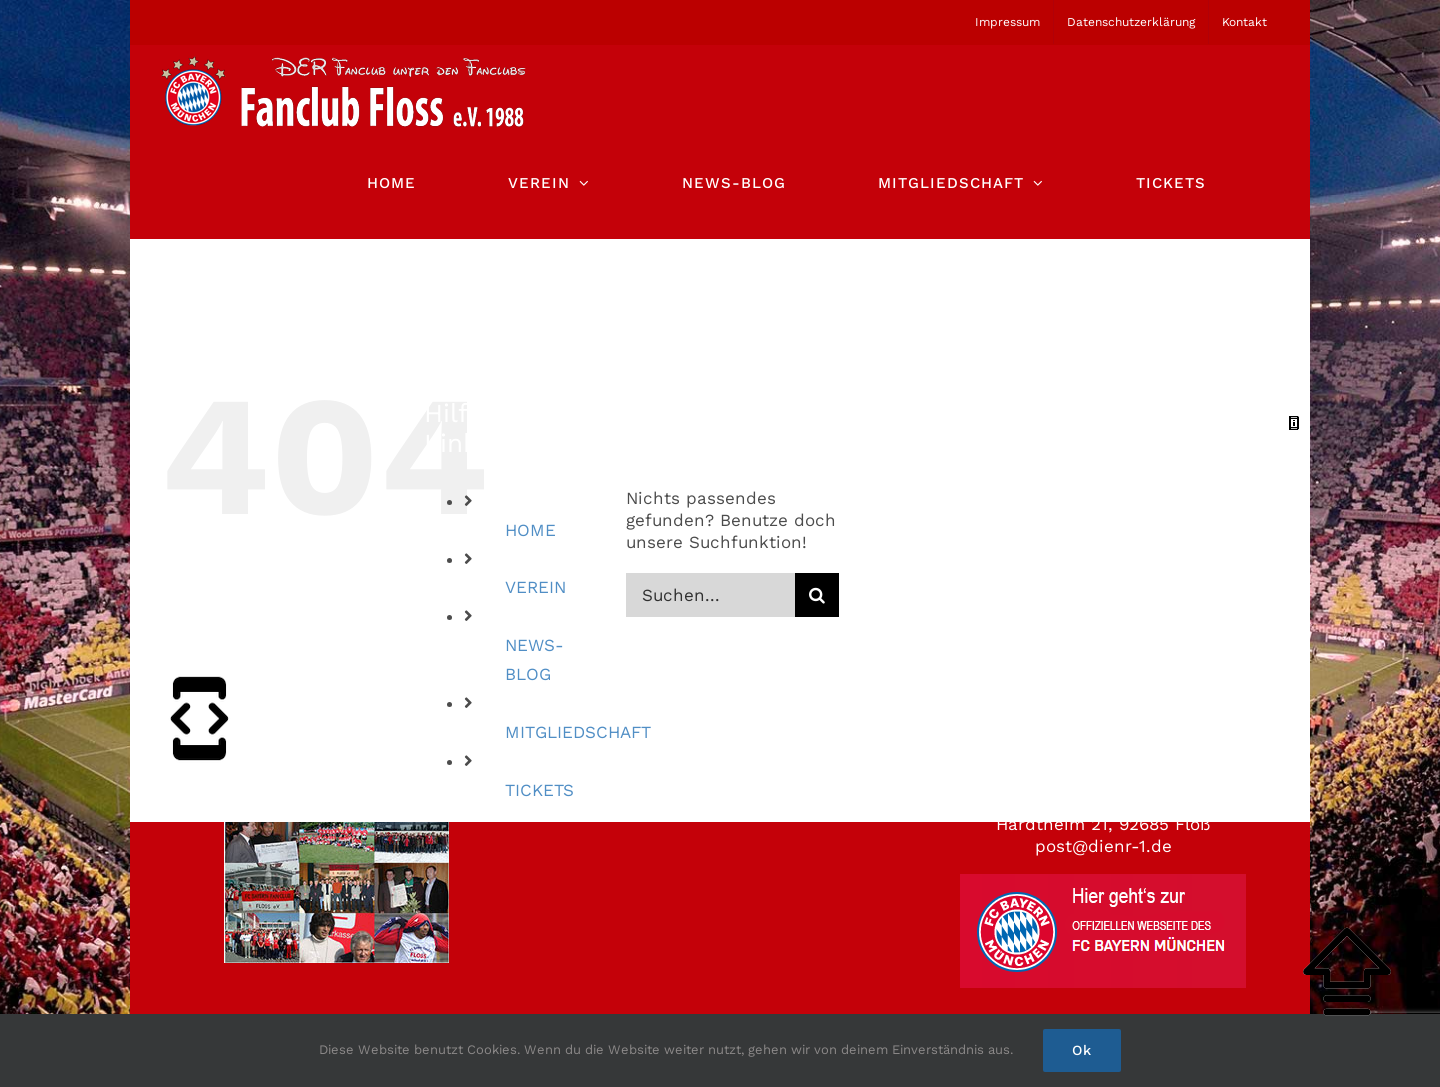  Describe the element at coordinates (199, 718) in the screenshot. I see `access developer mode settings` at that location.